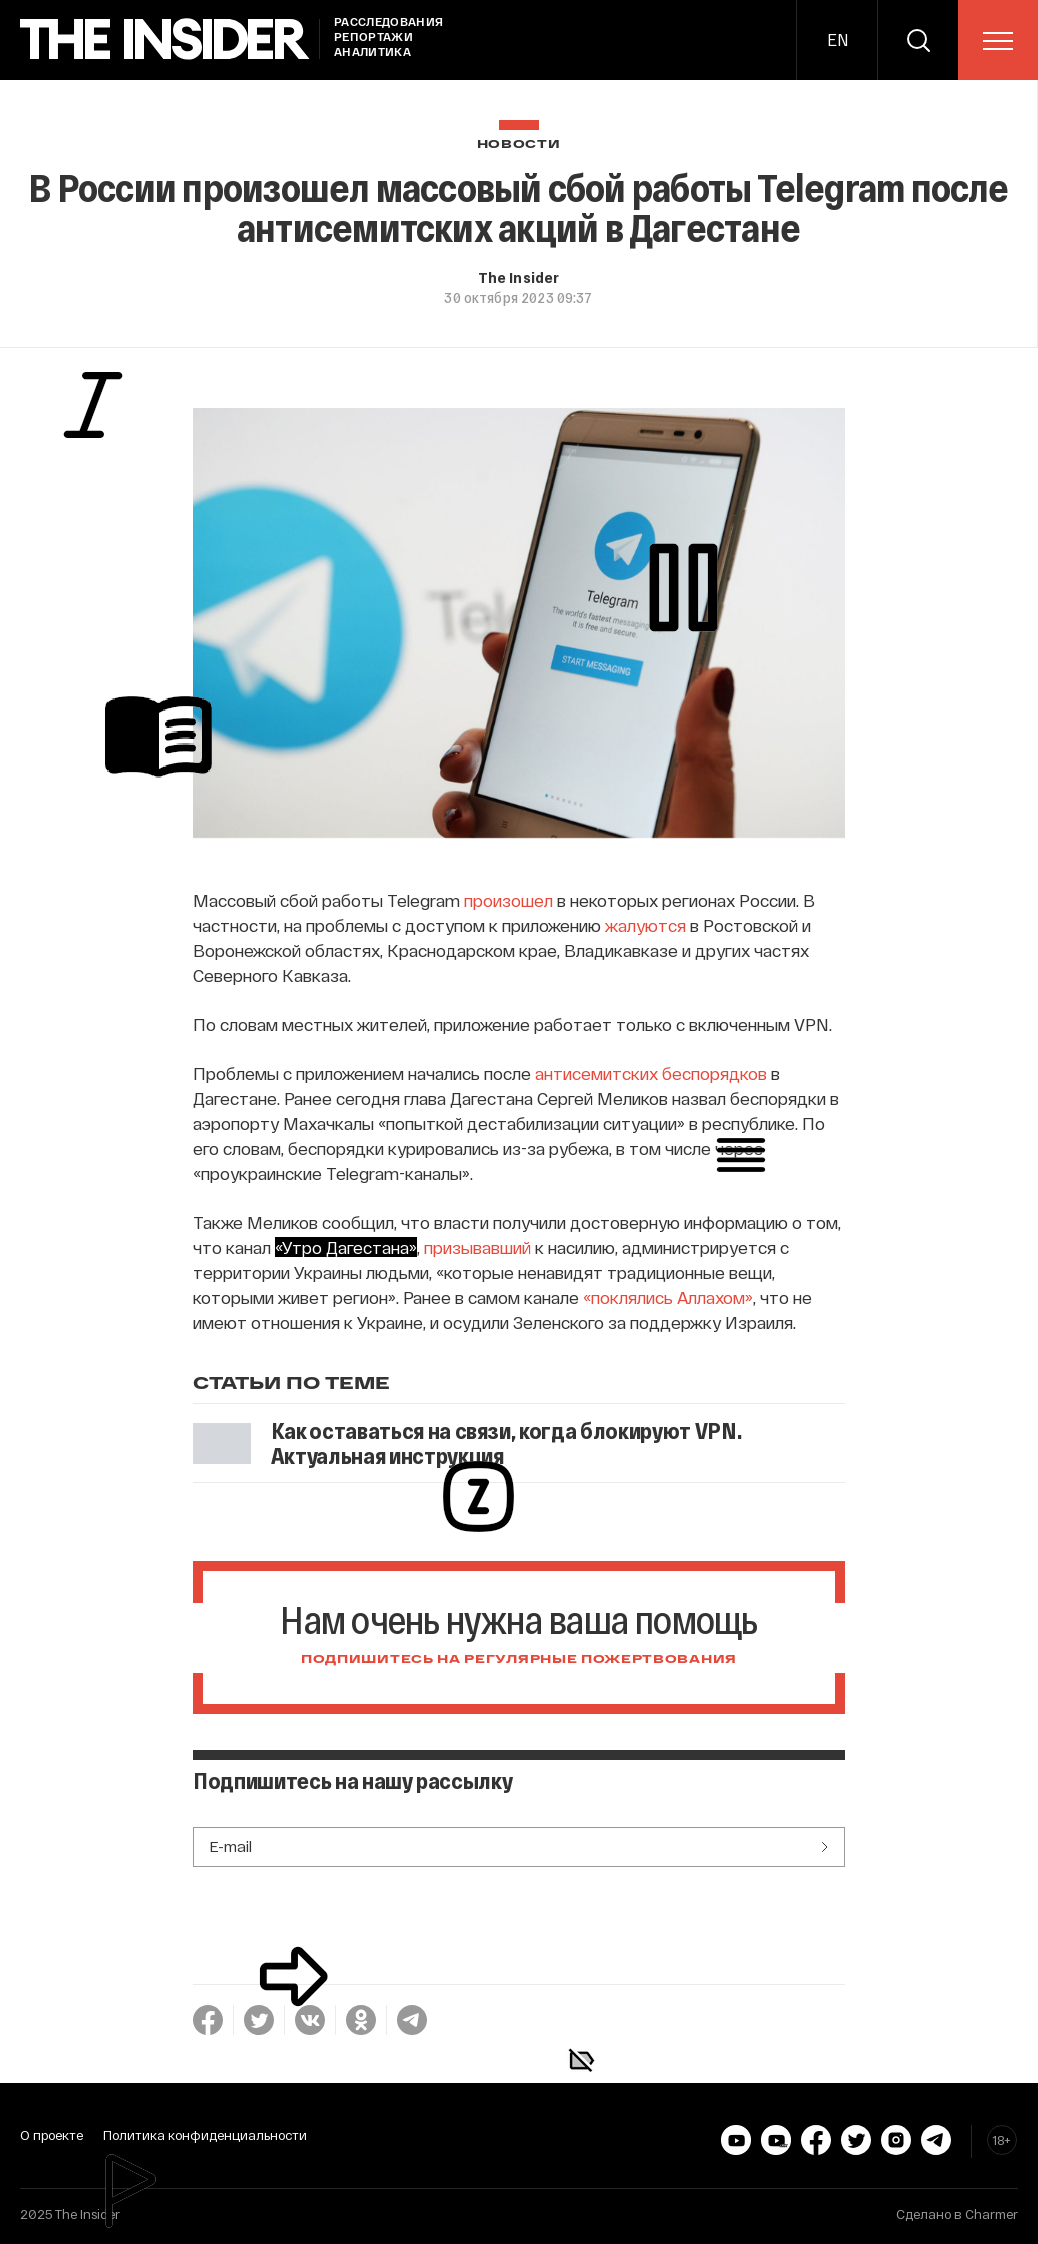 This screenshot has height=2244, width=1038. What do you see at coordinates (294, 1976) in the screenshot?
I see `navigate to the next item or page` at bounding box center [294, 1976].